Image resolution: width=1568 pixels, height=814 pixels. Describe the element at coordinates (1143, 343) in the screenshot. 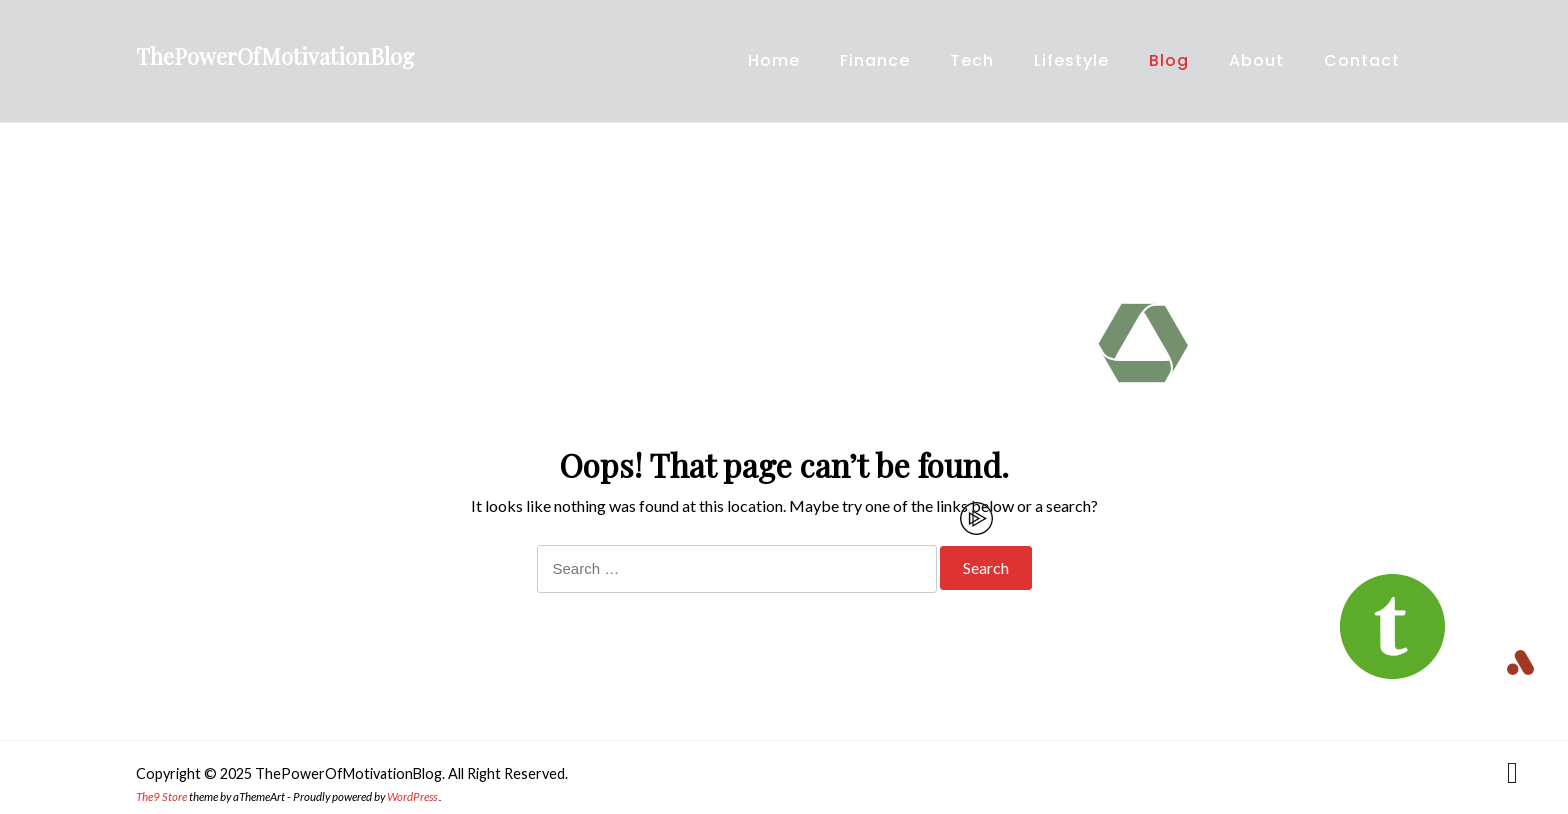

I see `open the Commerzbank banking app` at that location.